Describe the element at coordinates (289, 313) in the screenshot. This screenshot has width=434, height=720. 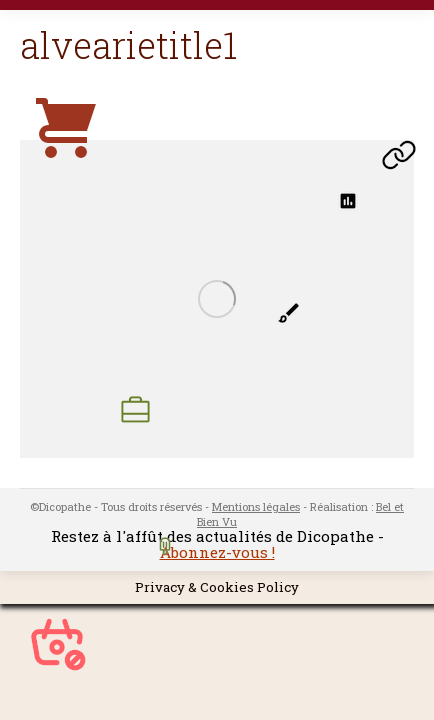
I see `access brush or painting tools` at that location.